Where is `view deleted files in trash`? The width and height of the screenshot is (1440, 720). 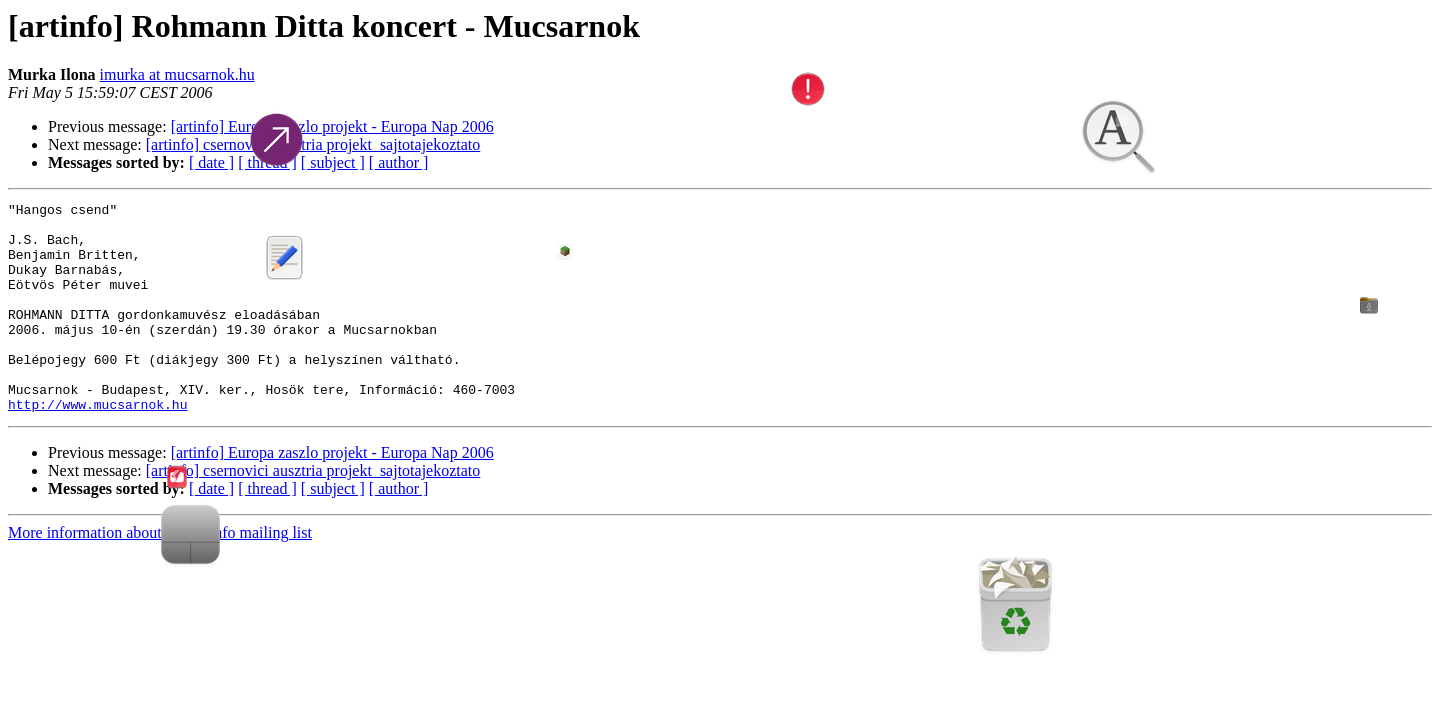
view deleted files in trash is located at coordinates (1015, 604).